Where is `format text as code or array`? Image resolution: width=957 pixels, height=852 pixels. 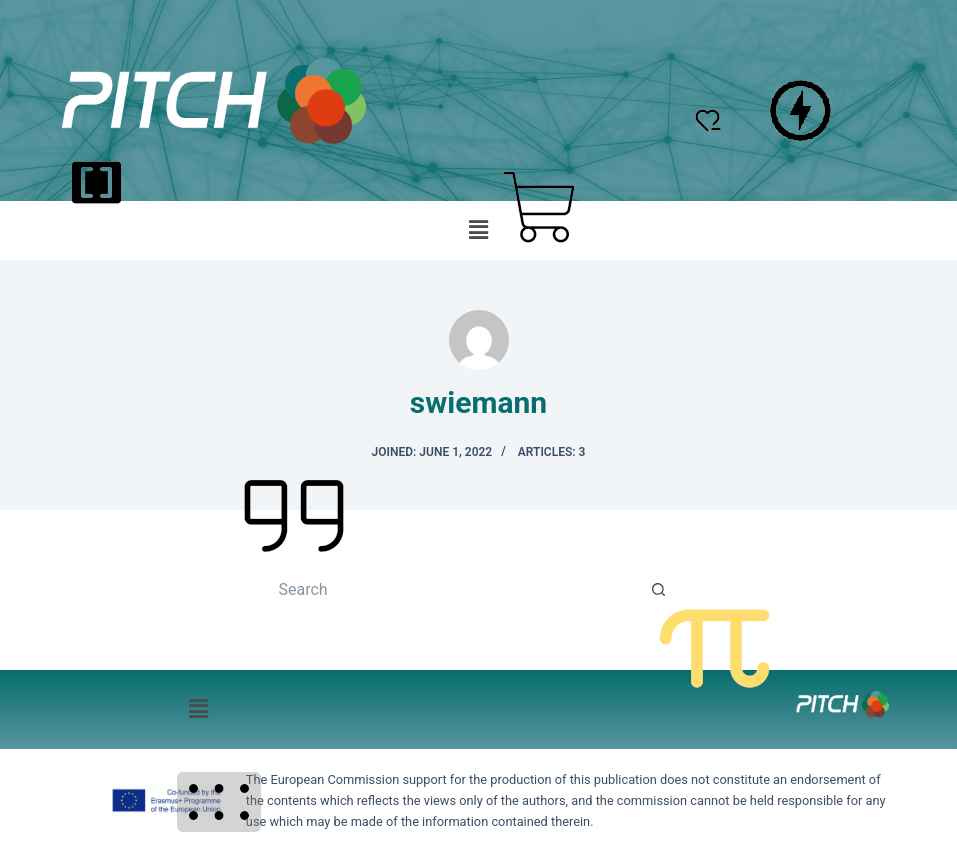
format text as code or array is located at coordinates (96, 182).